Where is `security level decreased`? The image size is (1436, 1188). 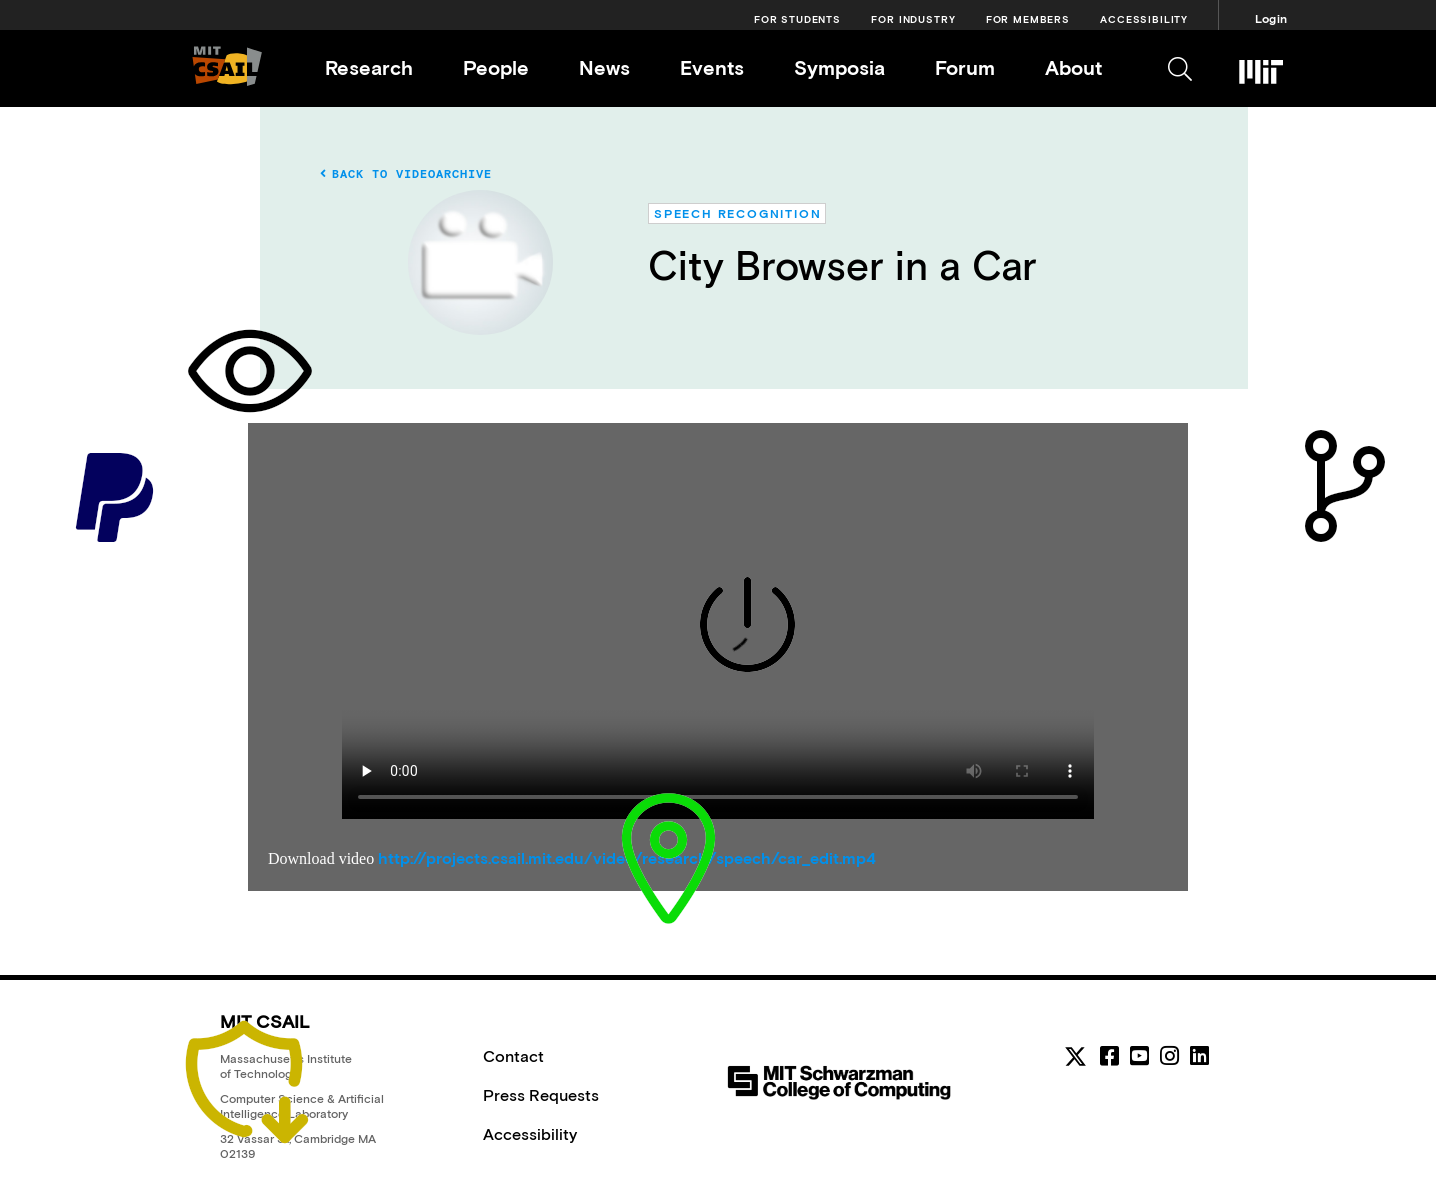
security level decreased is located at coordinates (244, 1079).